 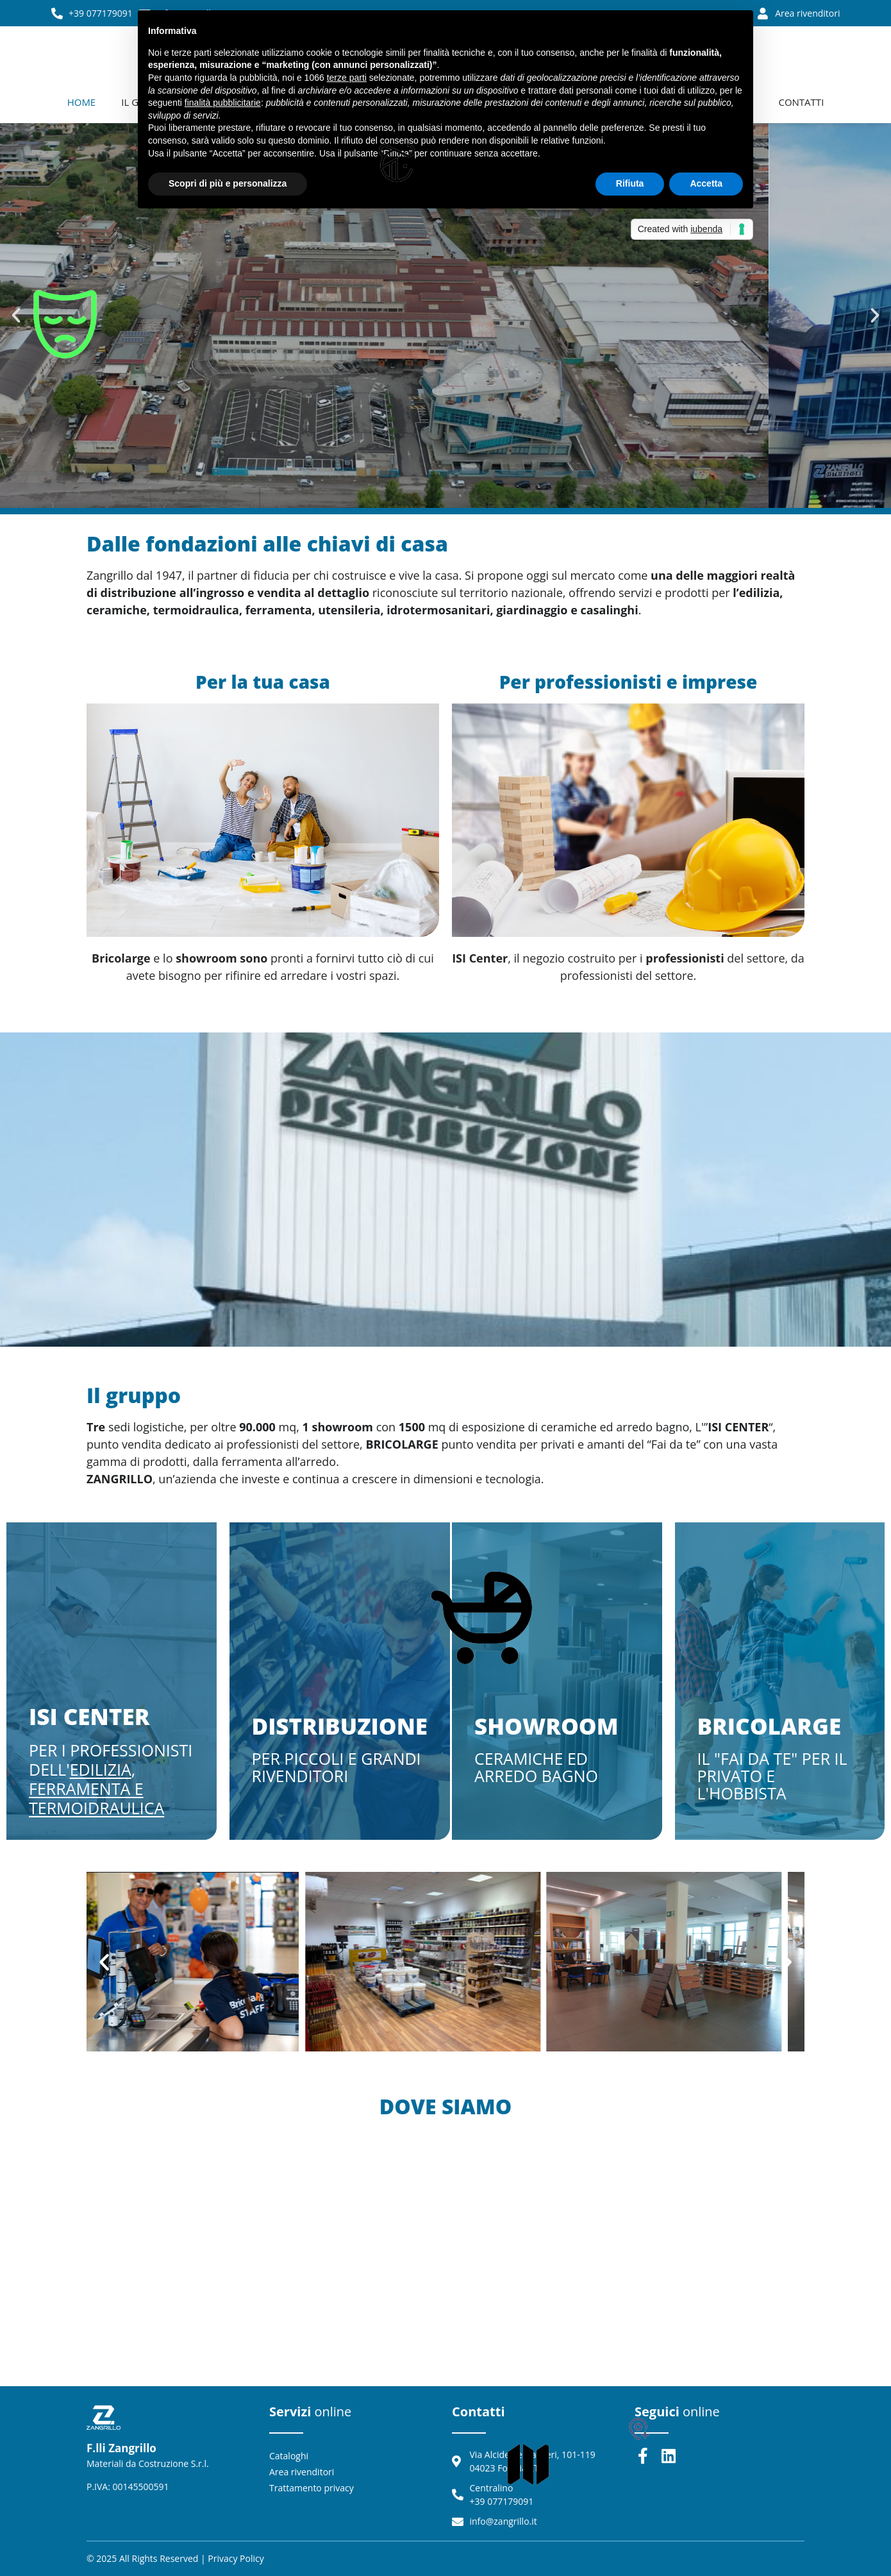 What do you see at coordinates (638, 2429) in the screenshot?
I see `add a new location pin` at bounding box center [638, 2429].